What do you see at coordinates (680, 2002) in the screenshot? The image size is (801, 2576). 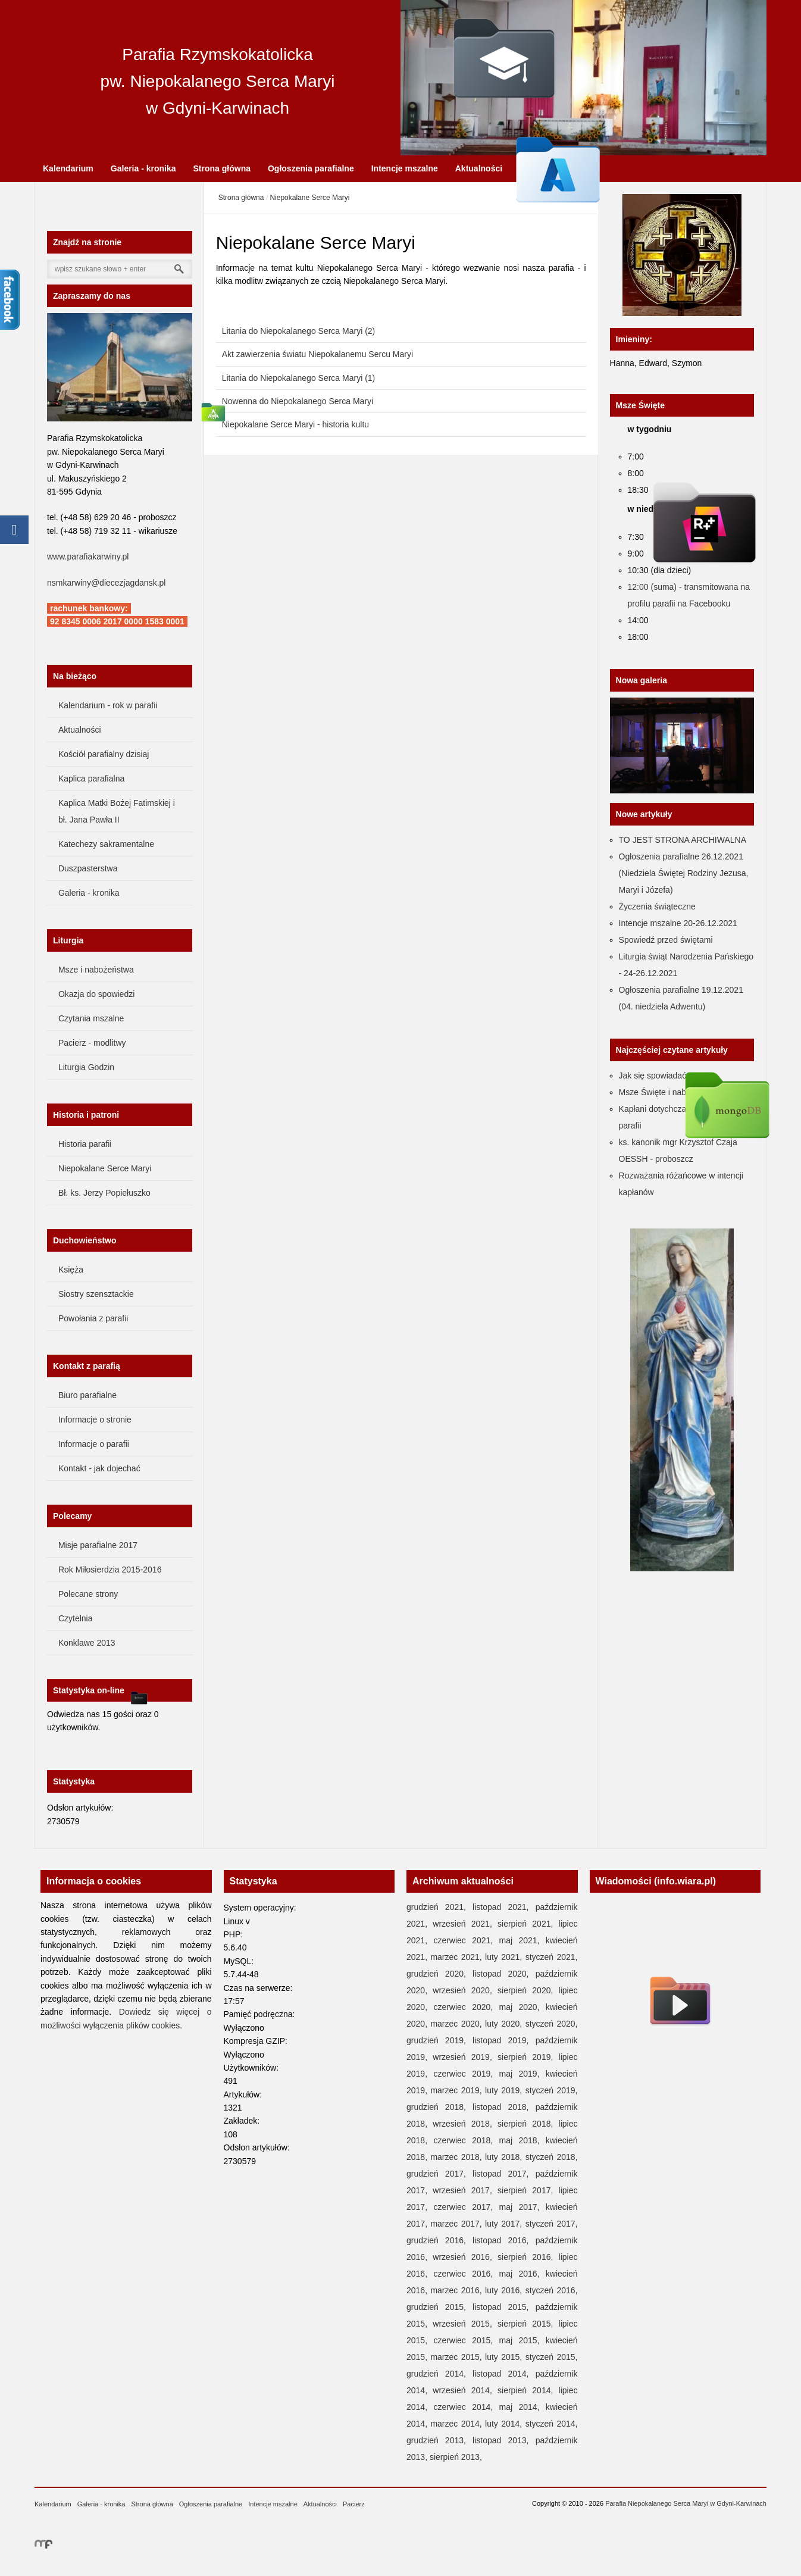 I see `open your movie files folder` at bounding box center [680, 2002].